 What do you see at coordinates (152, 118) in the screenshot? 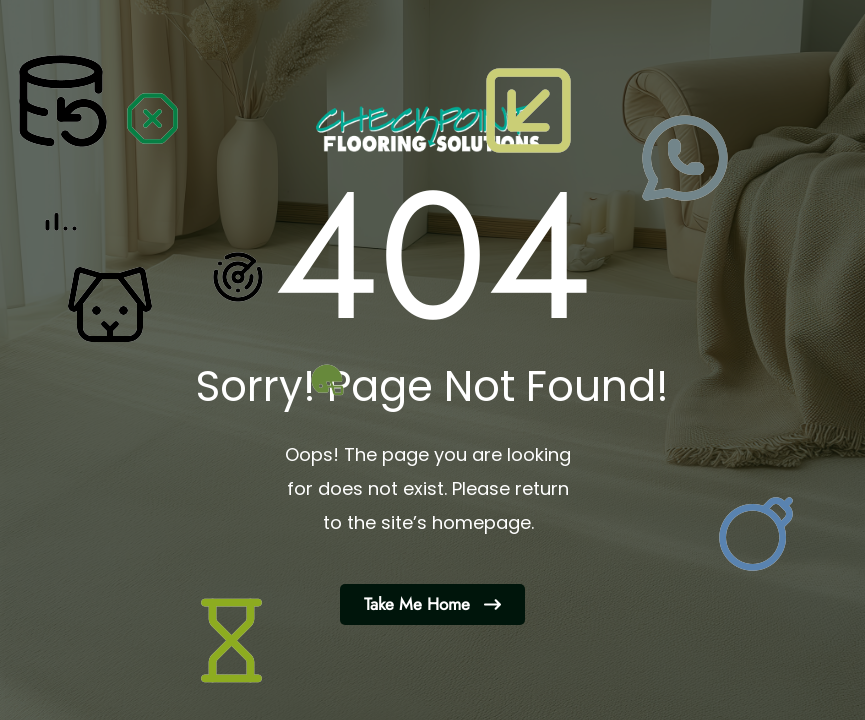
I see `stop or cancel an action` at bounding box center [152, 118].